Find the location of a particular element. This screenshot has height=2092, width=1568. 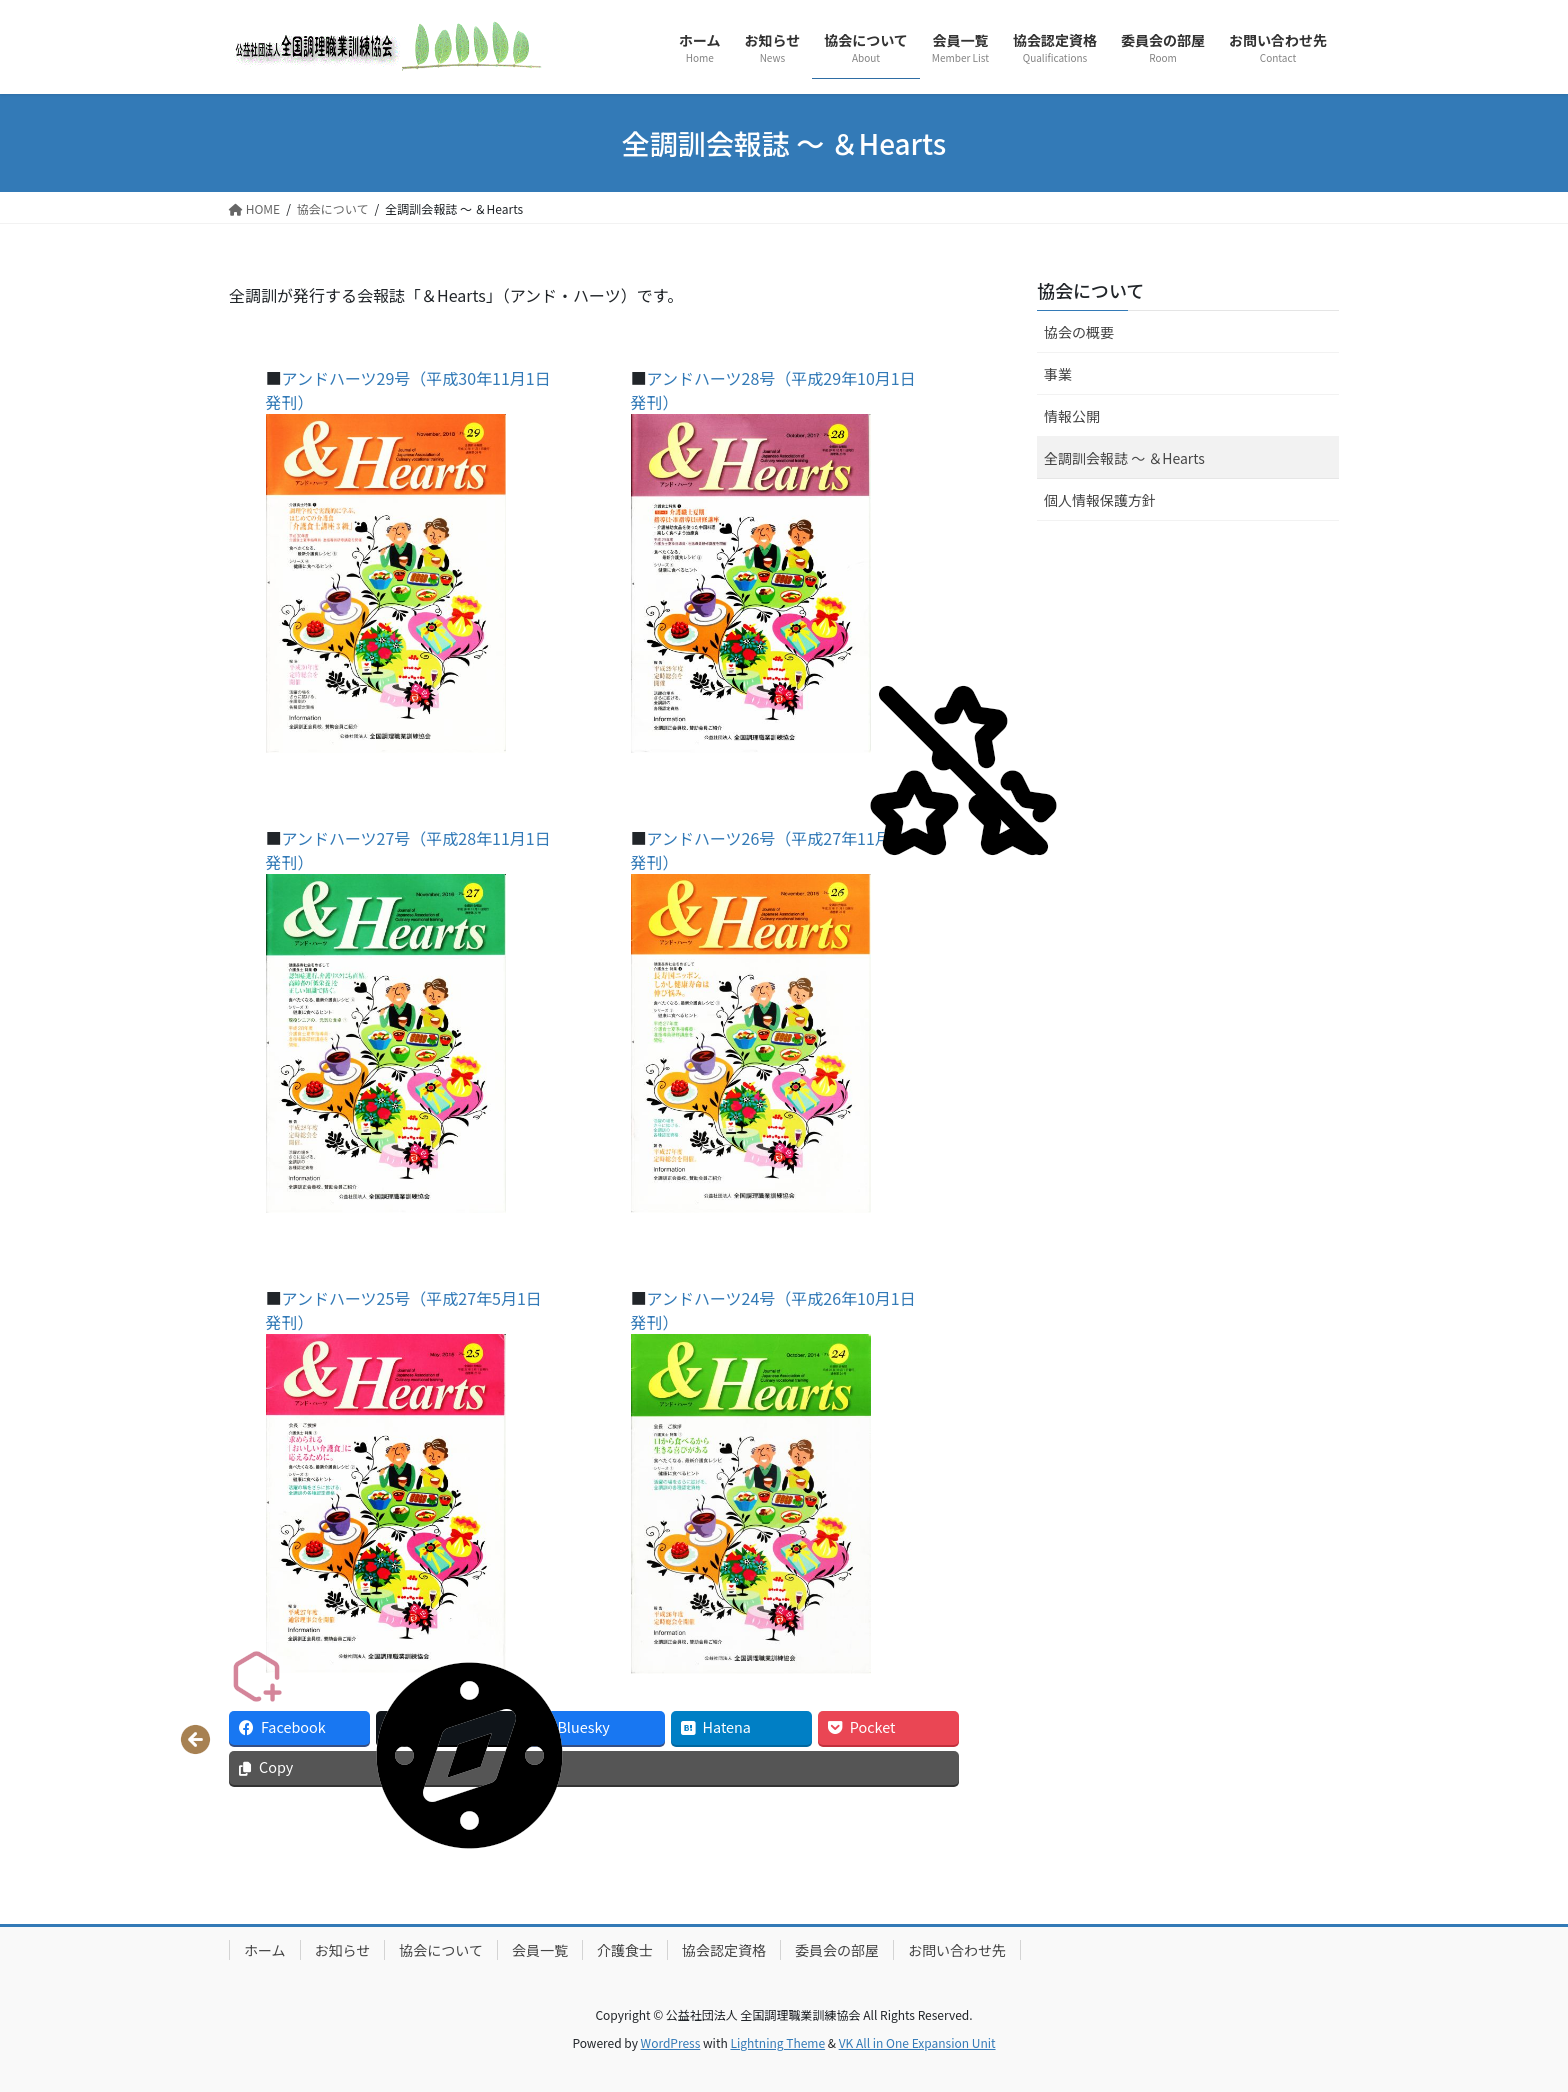

disable star ratings or reviews is located at coordinates (963, 770).